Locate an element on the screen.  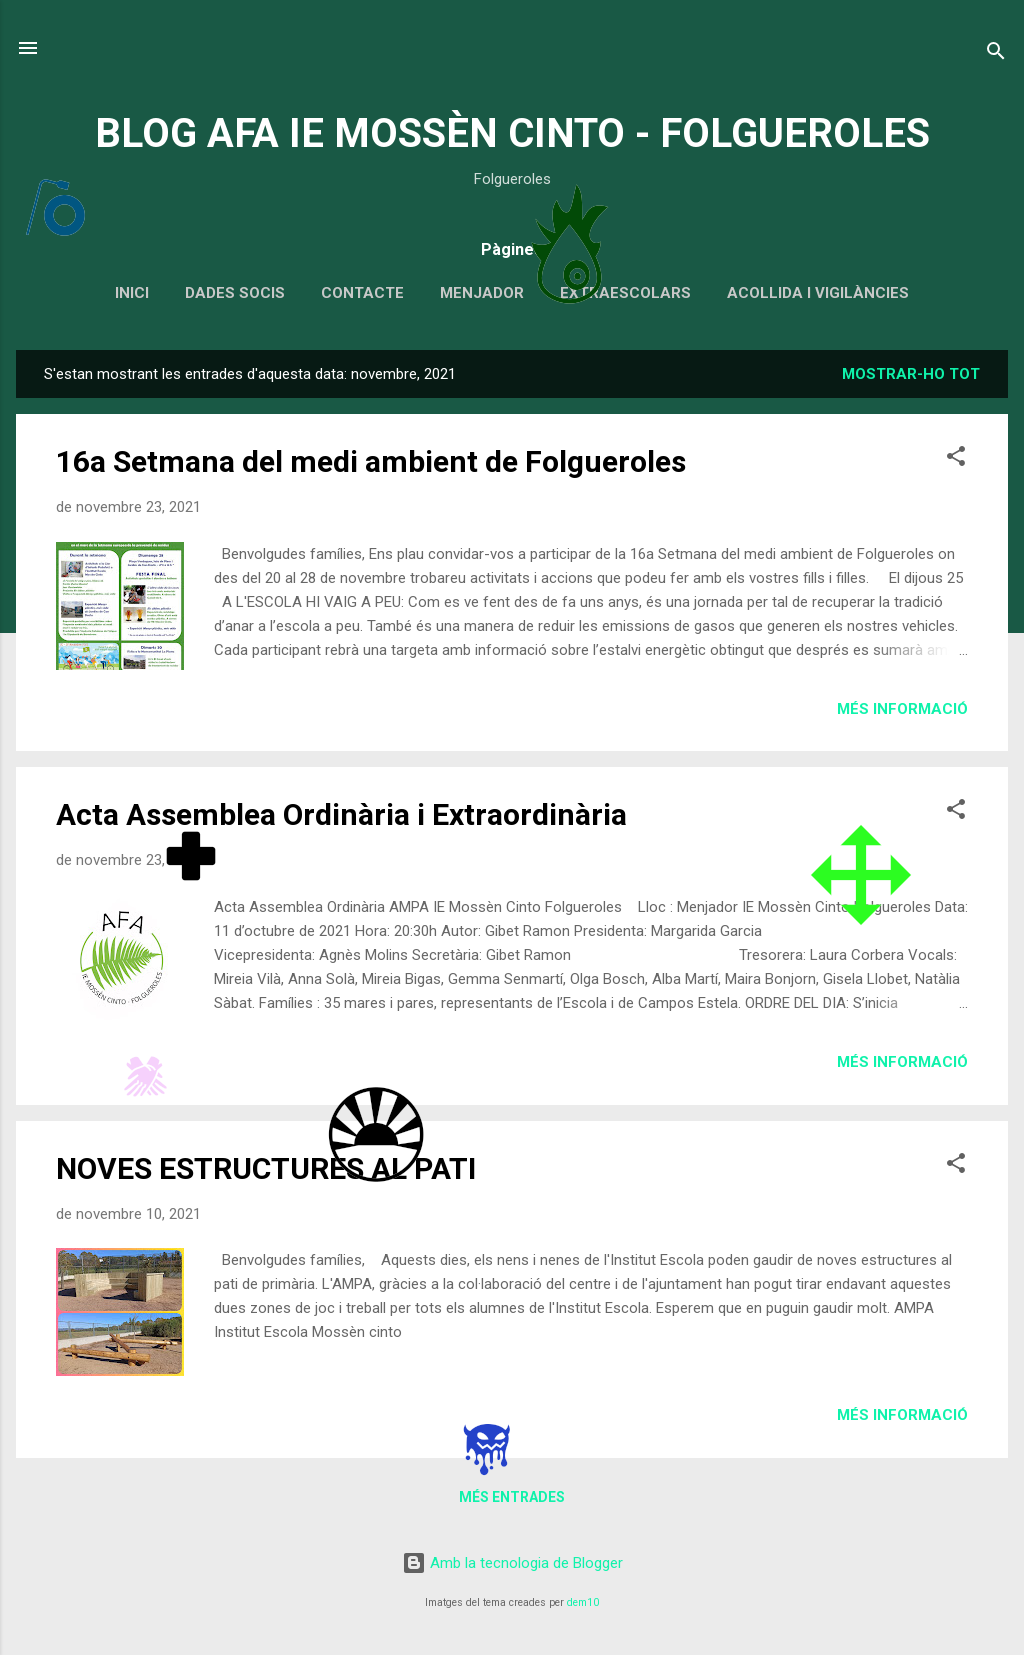
a demon or monster enemy character type is located at coordinates (486, 1449).